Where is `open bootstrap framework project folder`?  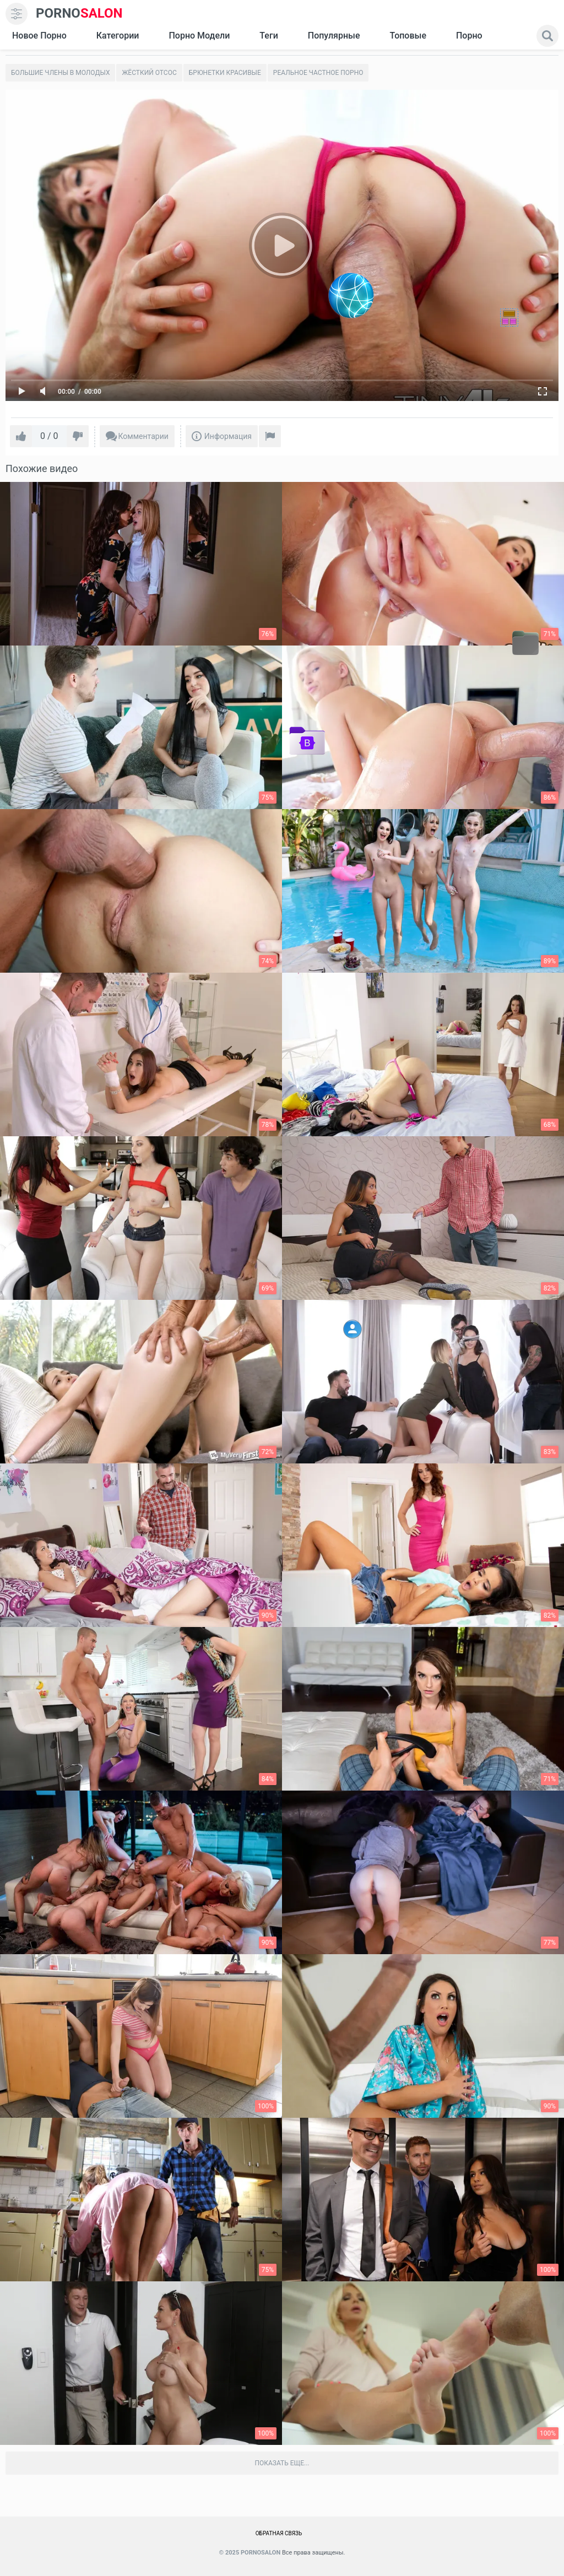
open bootstrap framework project folder is located at coordinates (307, 741).